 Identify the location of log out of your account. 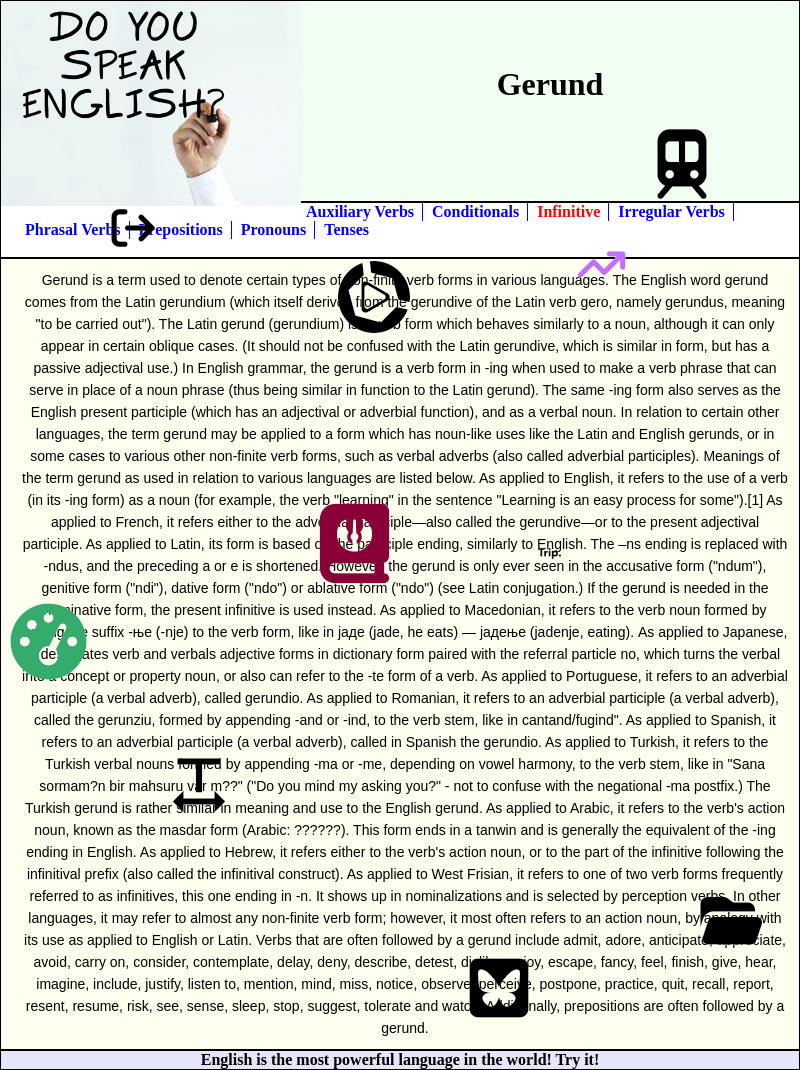
(133, 228).